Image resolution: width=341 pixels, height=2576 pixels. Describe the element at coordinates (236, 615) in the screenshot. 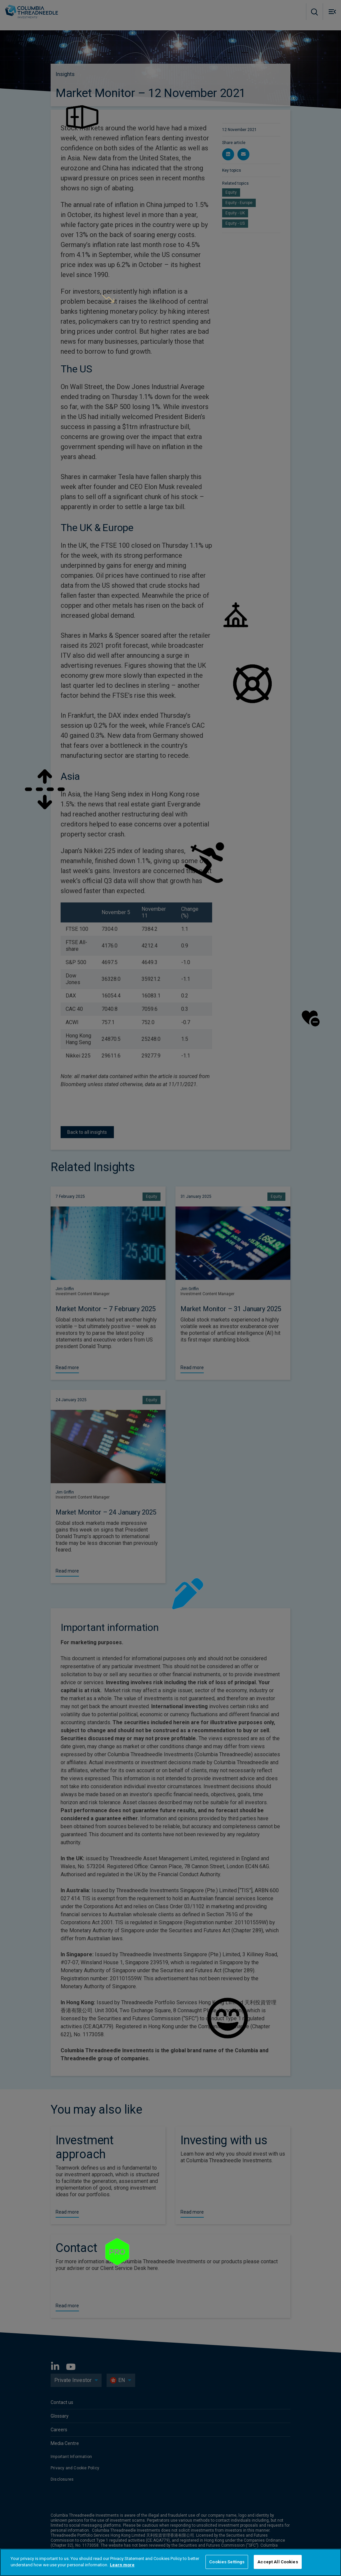

I see `view nearby churches or places of worship` at that location.